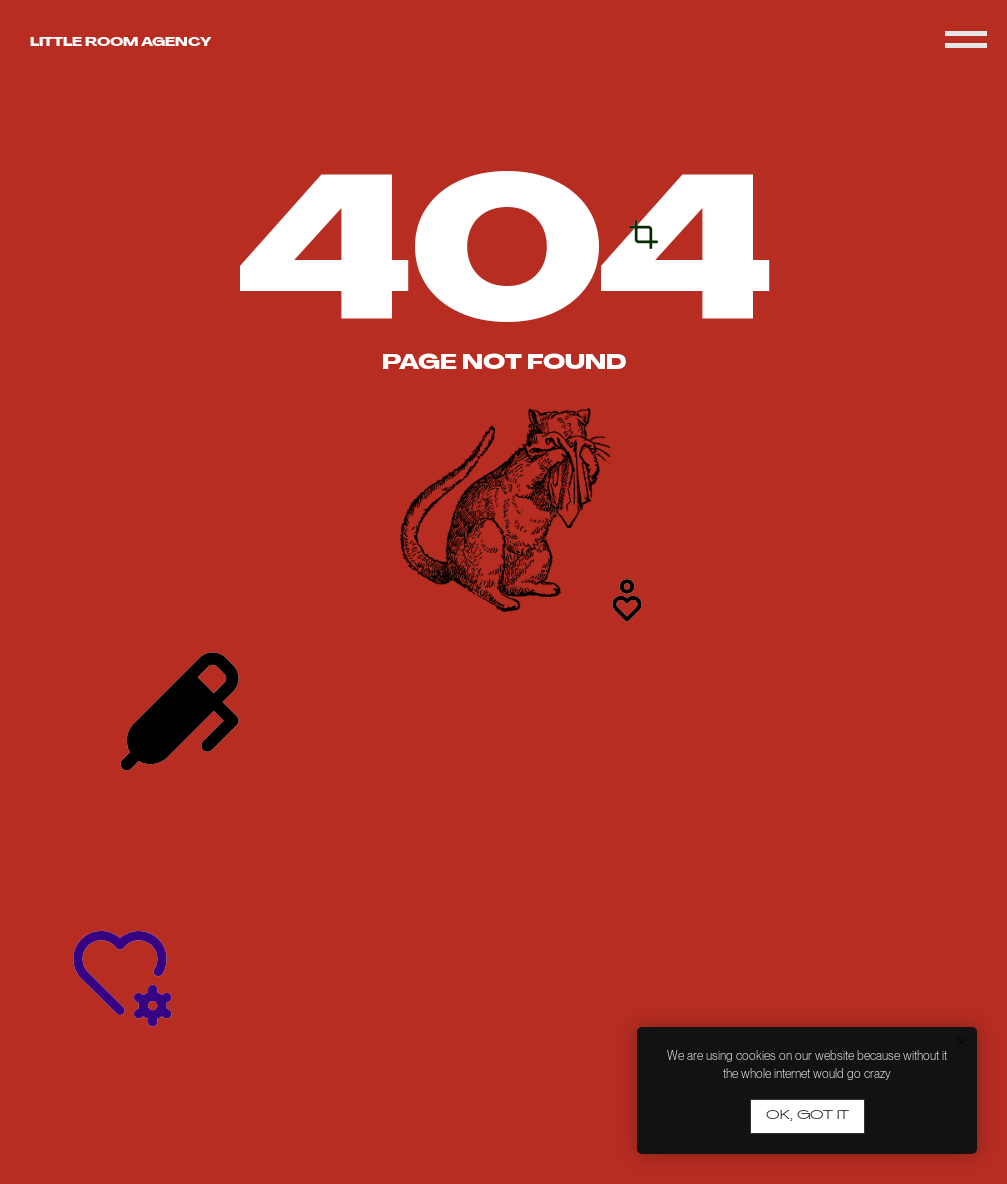 The height and width of the screenshot is (1184, 1007). Describe the element at coordinates (627, 600) in the screenshot. I see `show empathy or emotional support features` at that location.